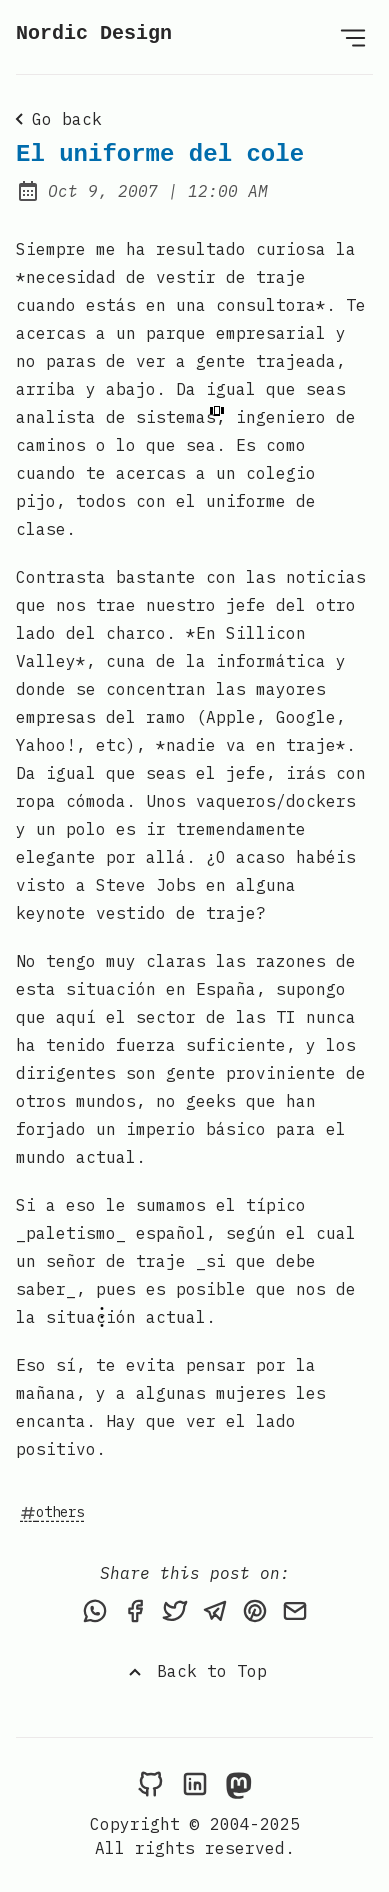  I want to click on open more options menu, so click(102, 1317).